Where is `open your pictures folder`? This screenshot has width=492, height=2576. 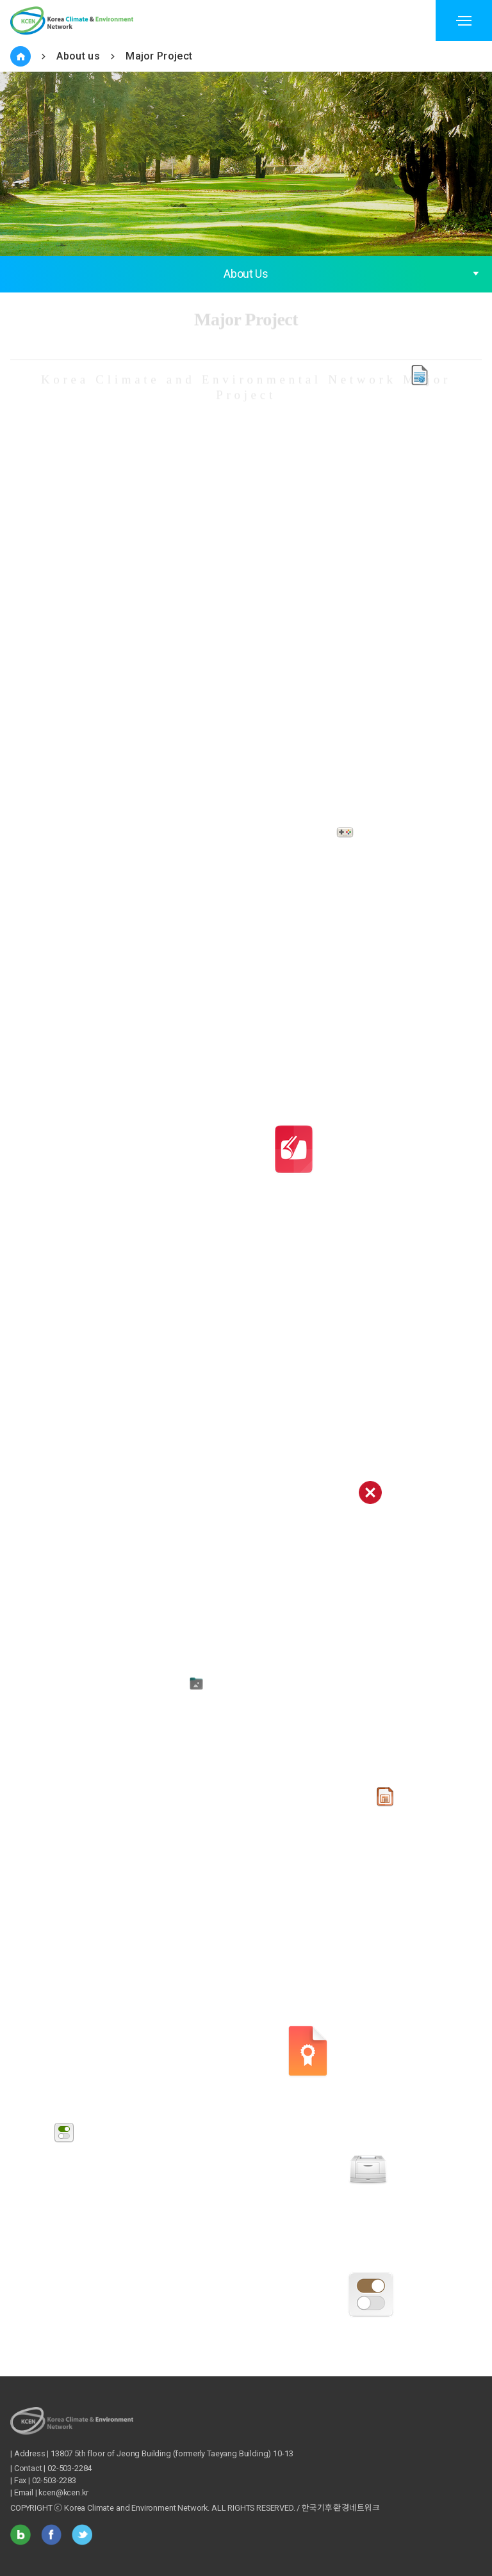
open your pictures folder is located at coordinates (196, 1683).